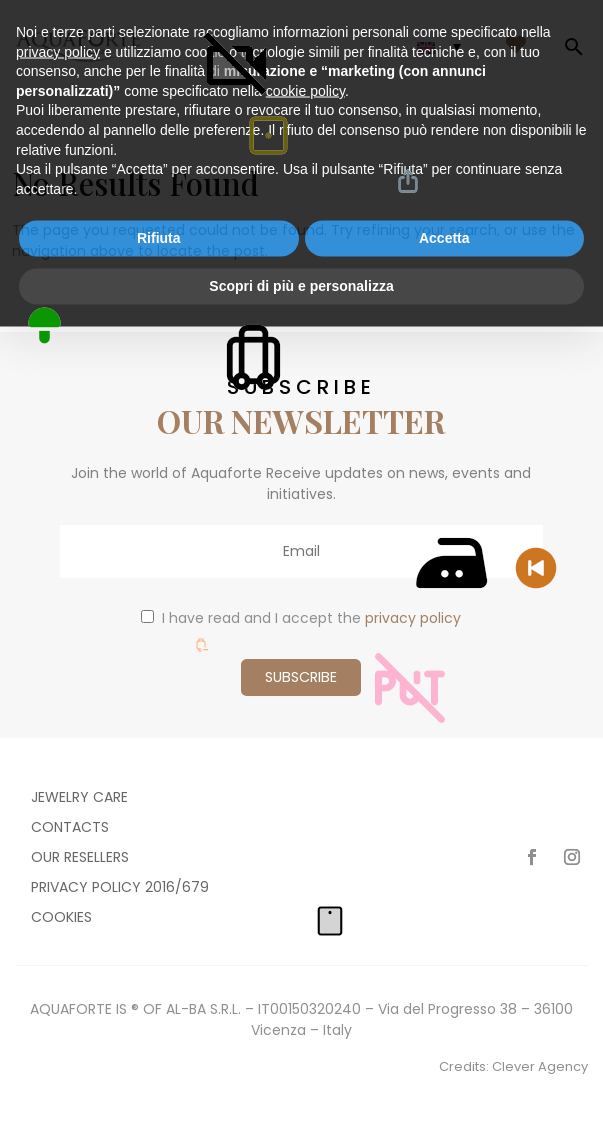 This screenshot has width=603, height=1140. What do you see at coordinates (452, 563) in the screenshot?
I see `select ironing or fabric care settings` at bounding box center [452, 563].